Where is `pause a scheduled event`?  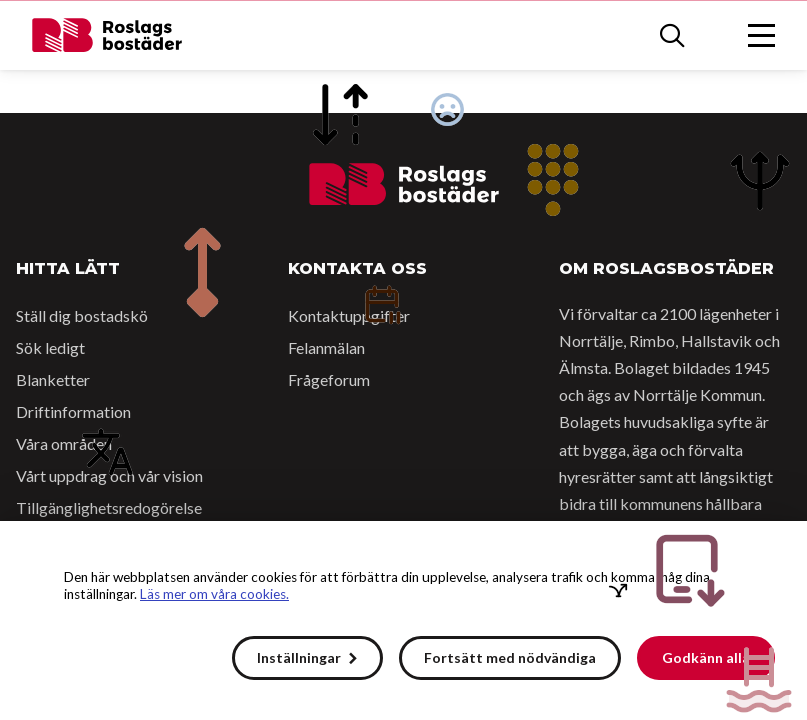 pause a scheduled event is located at coordinates (382, 304).